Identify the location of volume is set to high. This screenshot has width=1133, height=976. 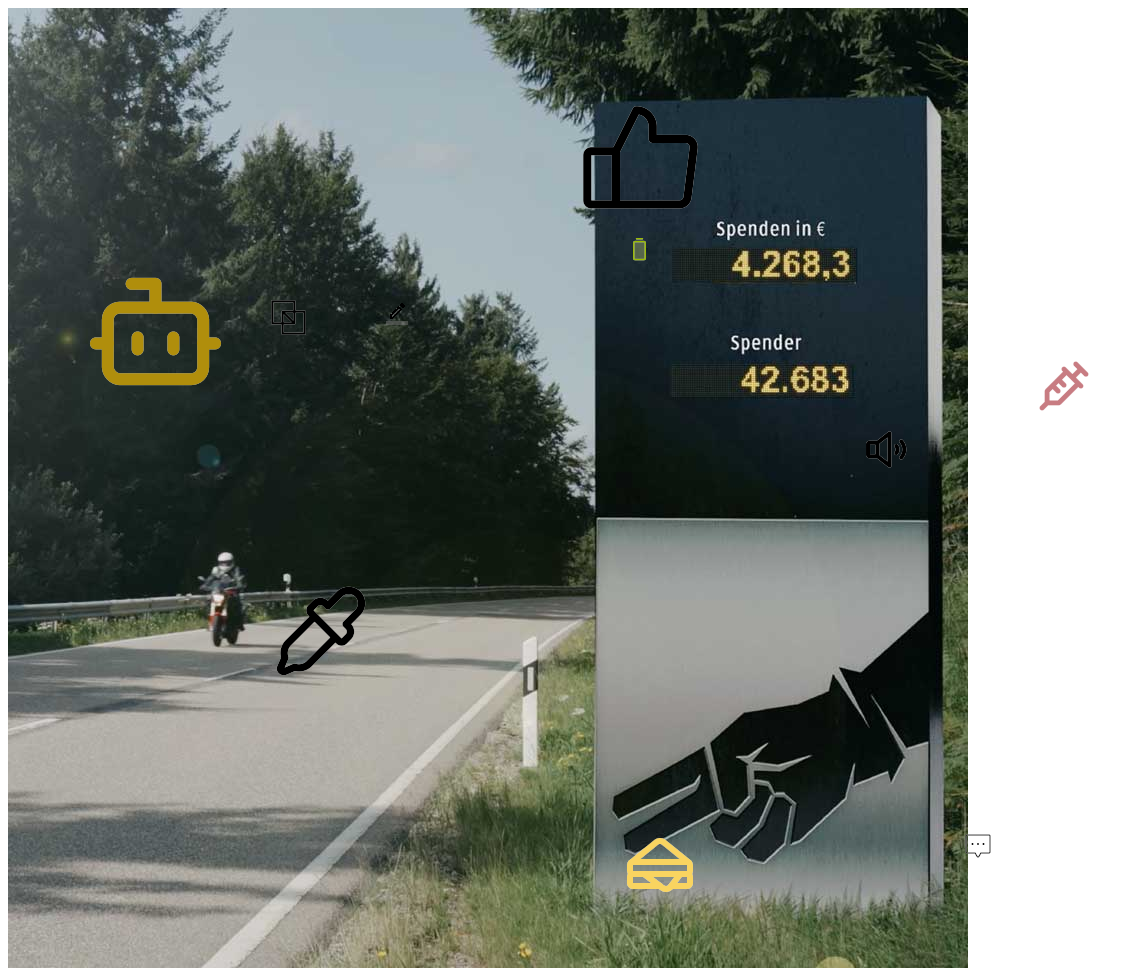
(885, 449).